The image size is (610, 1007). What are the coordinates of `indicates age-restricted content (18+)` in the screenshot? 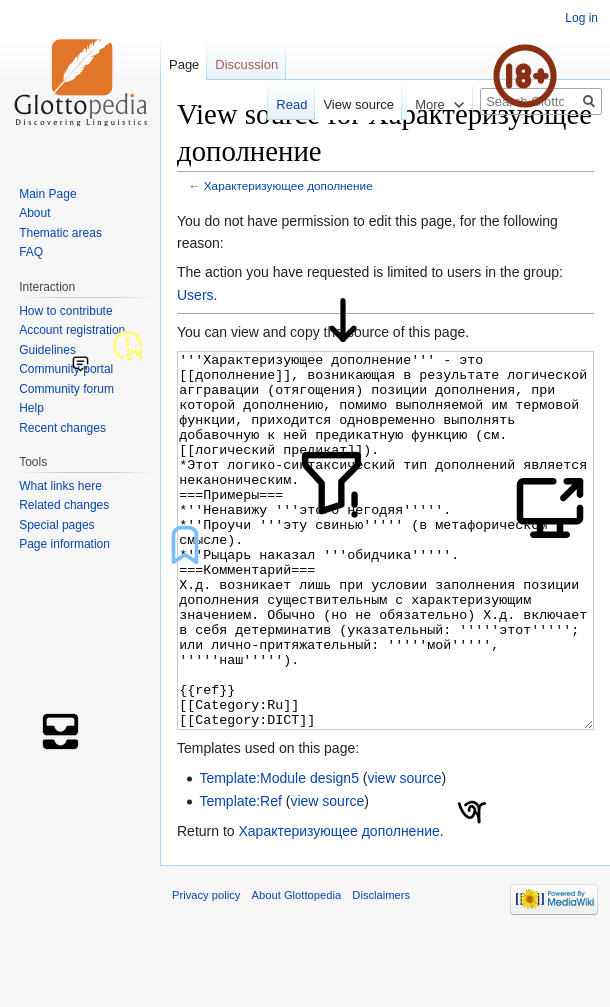 It's located at (525, 76).